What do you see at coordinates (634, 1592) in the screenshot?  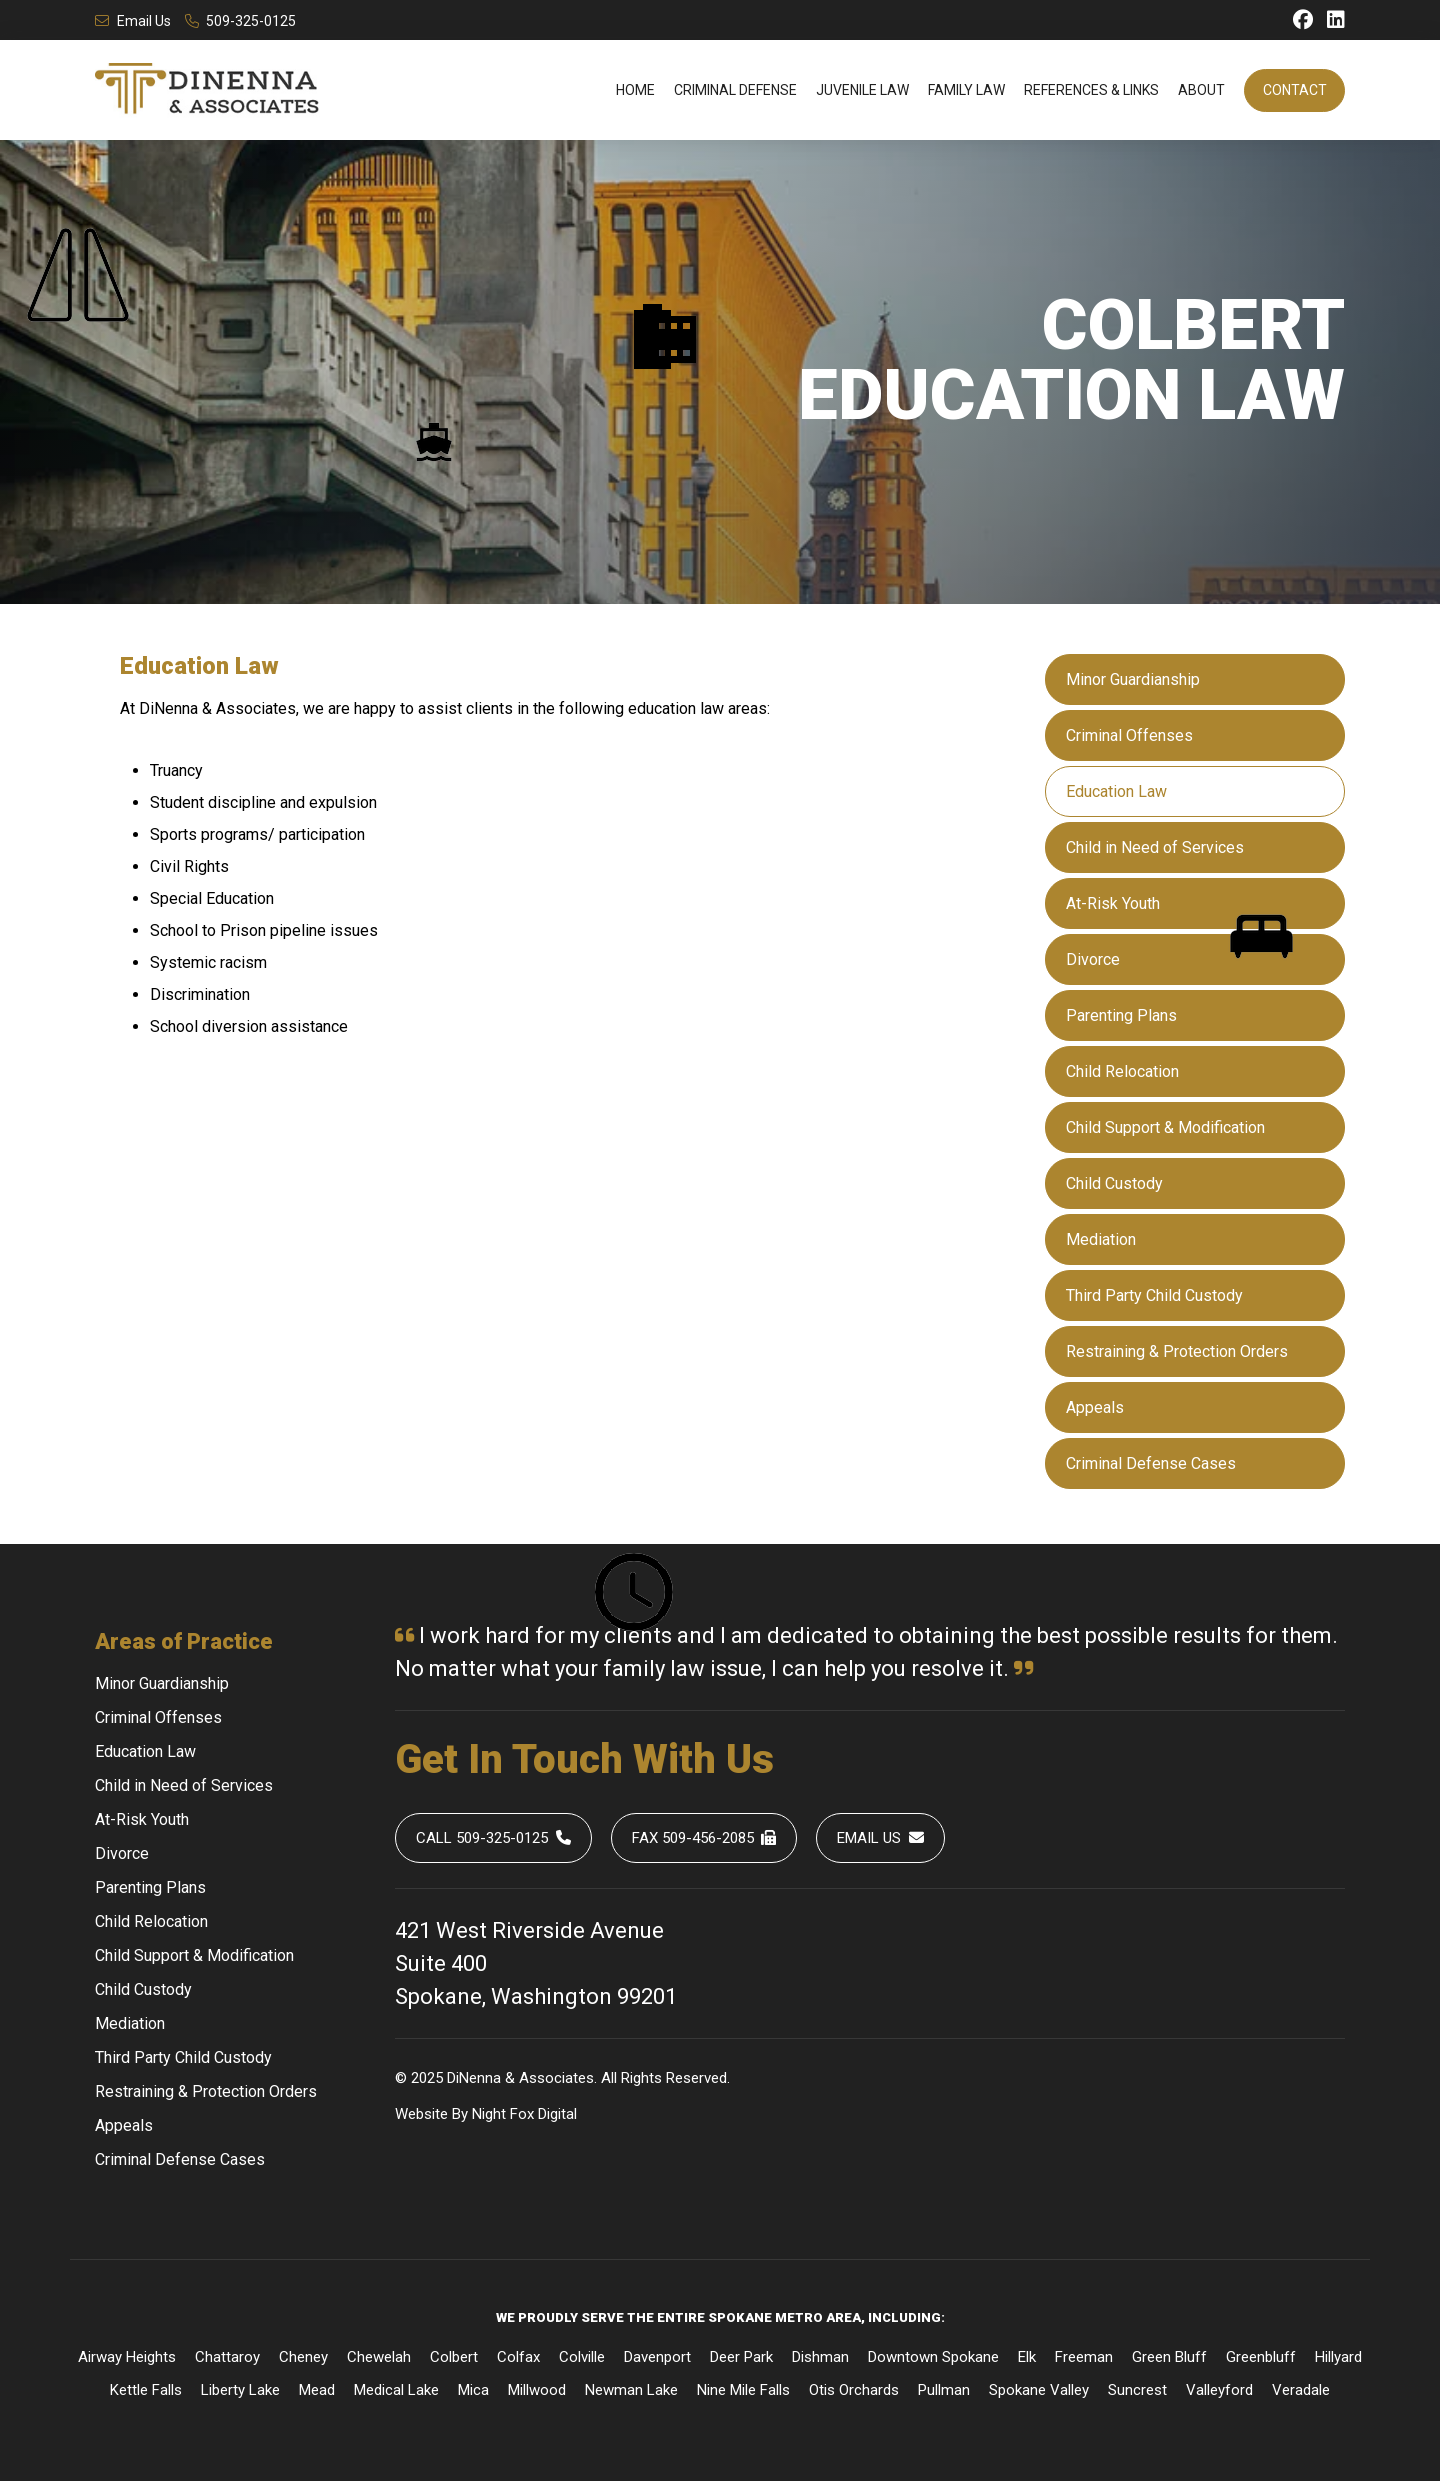 I see `view schedule or upcoming events` at bounding box center [634, 1592].